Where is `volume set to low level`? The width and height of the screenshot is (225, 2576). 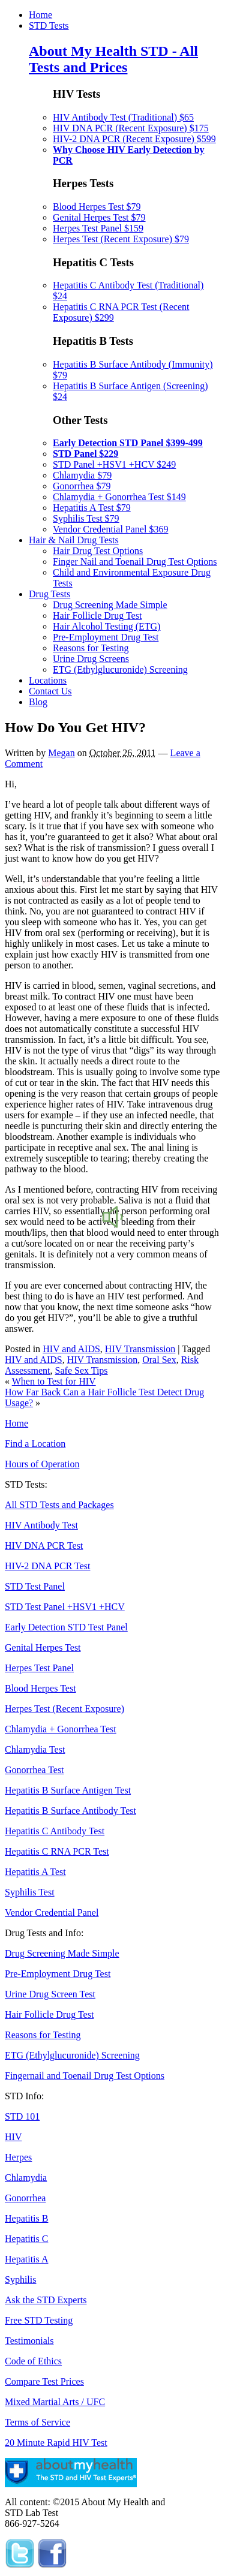
volume set to low level is located at coordinates (114, 1217).